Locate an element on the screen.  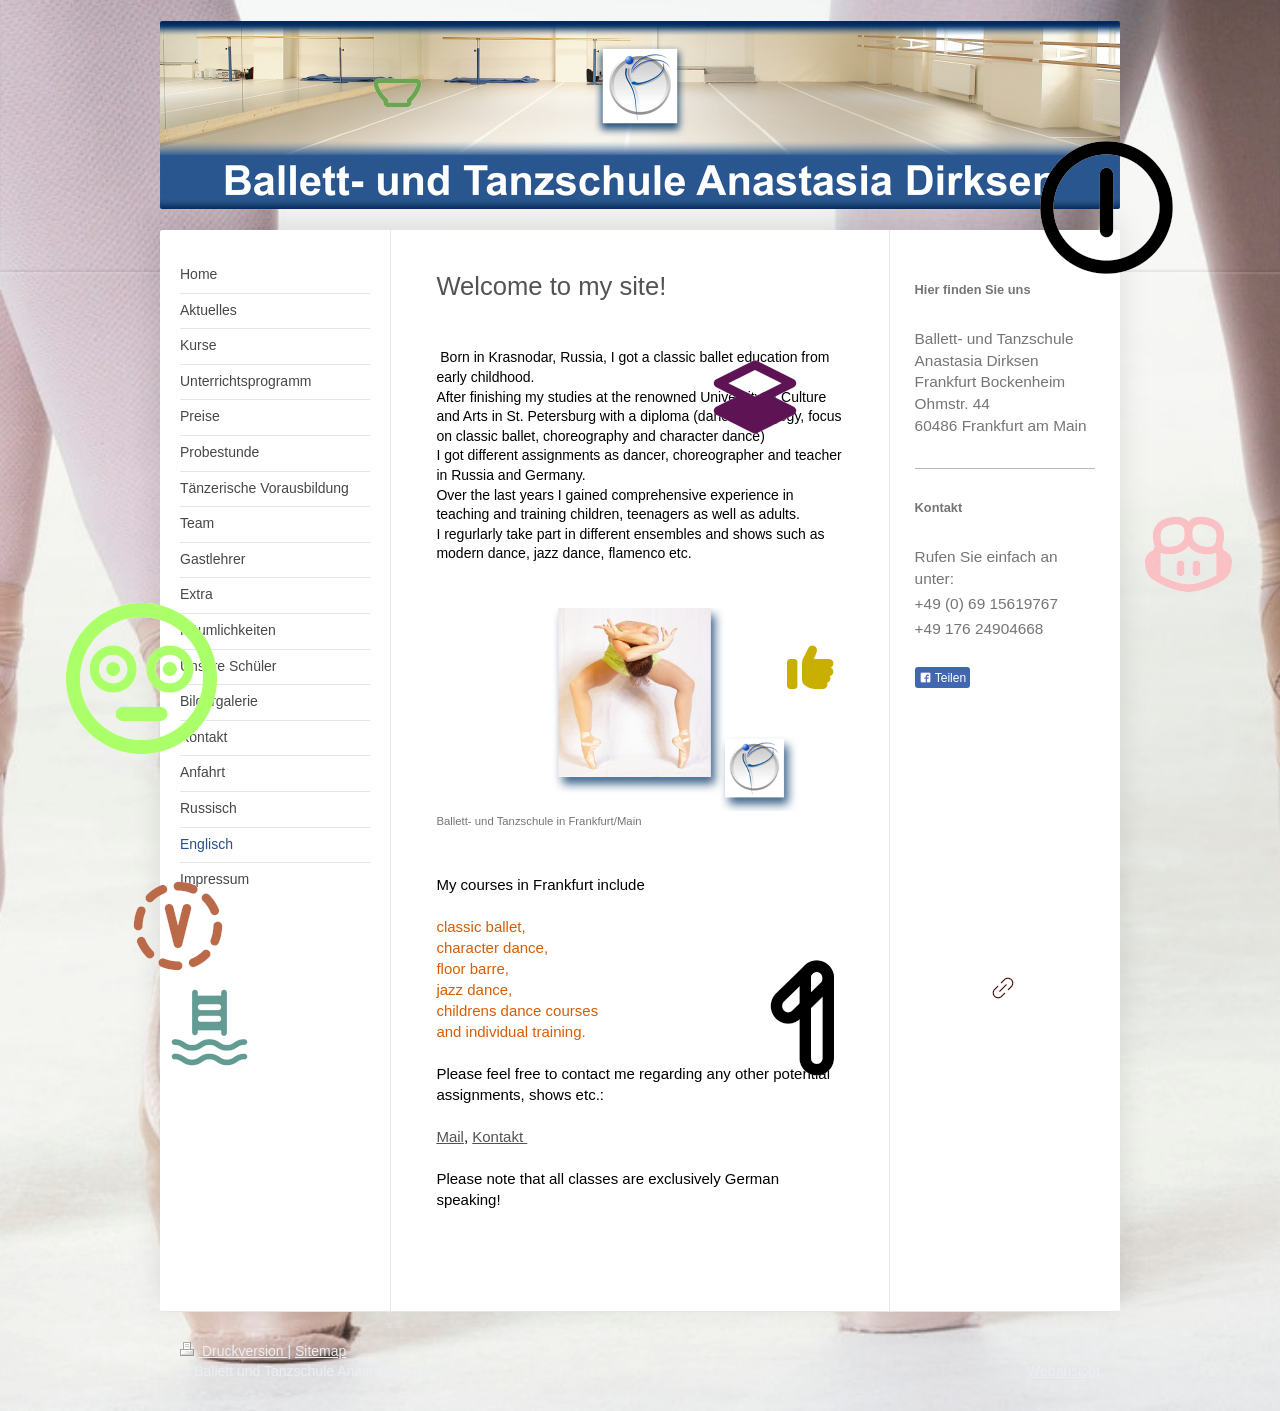
access google one subscription settings is located at coordinates (811, 1018).